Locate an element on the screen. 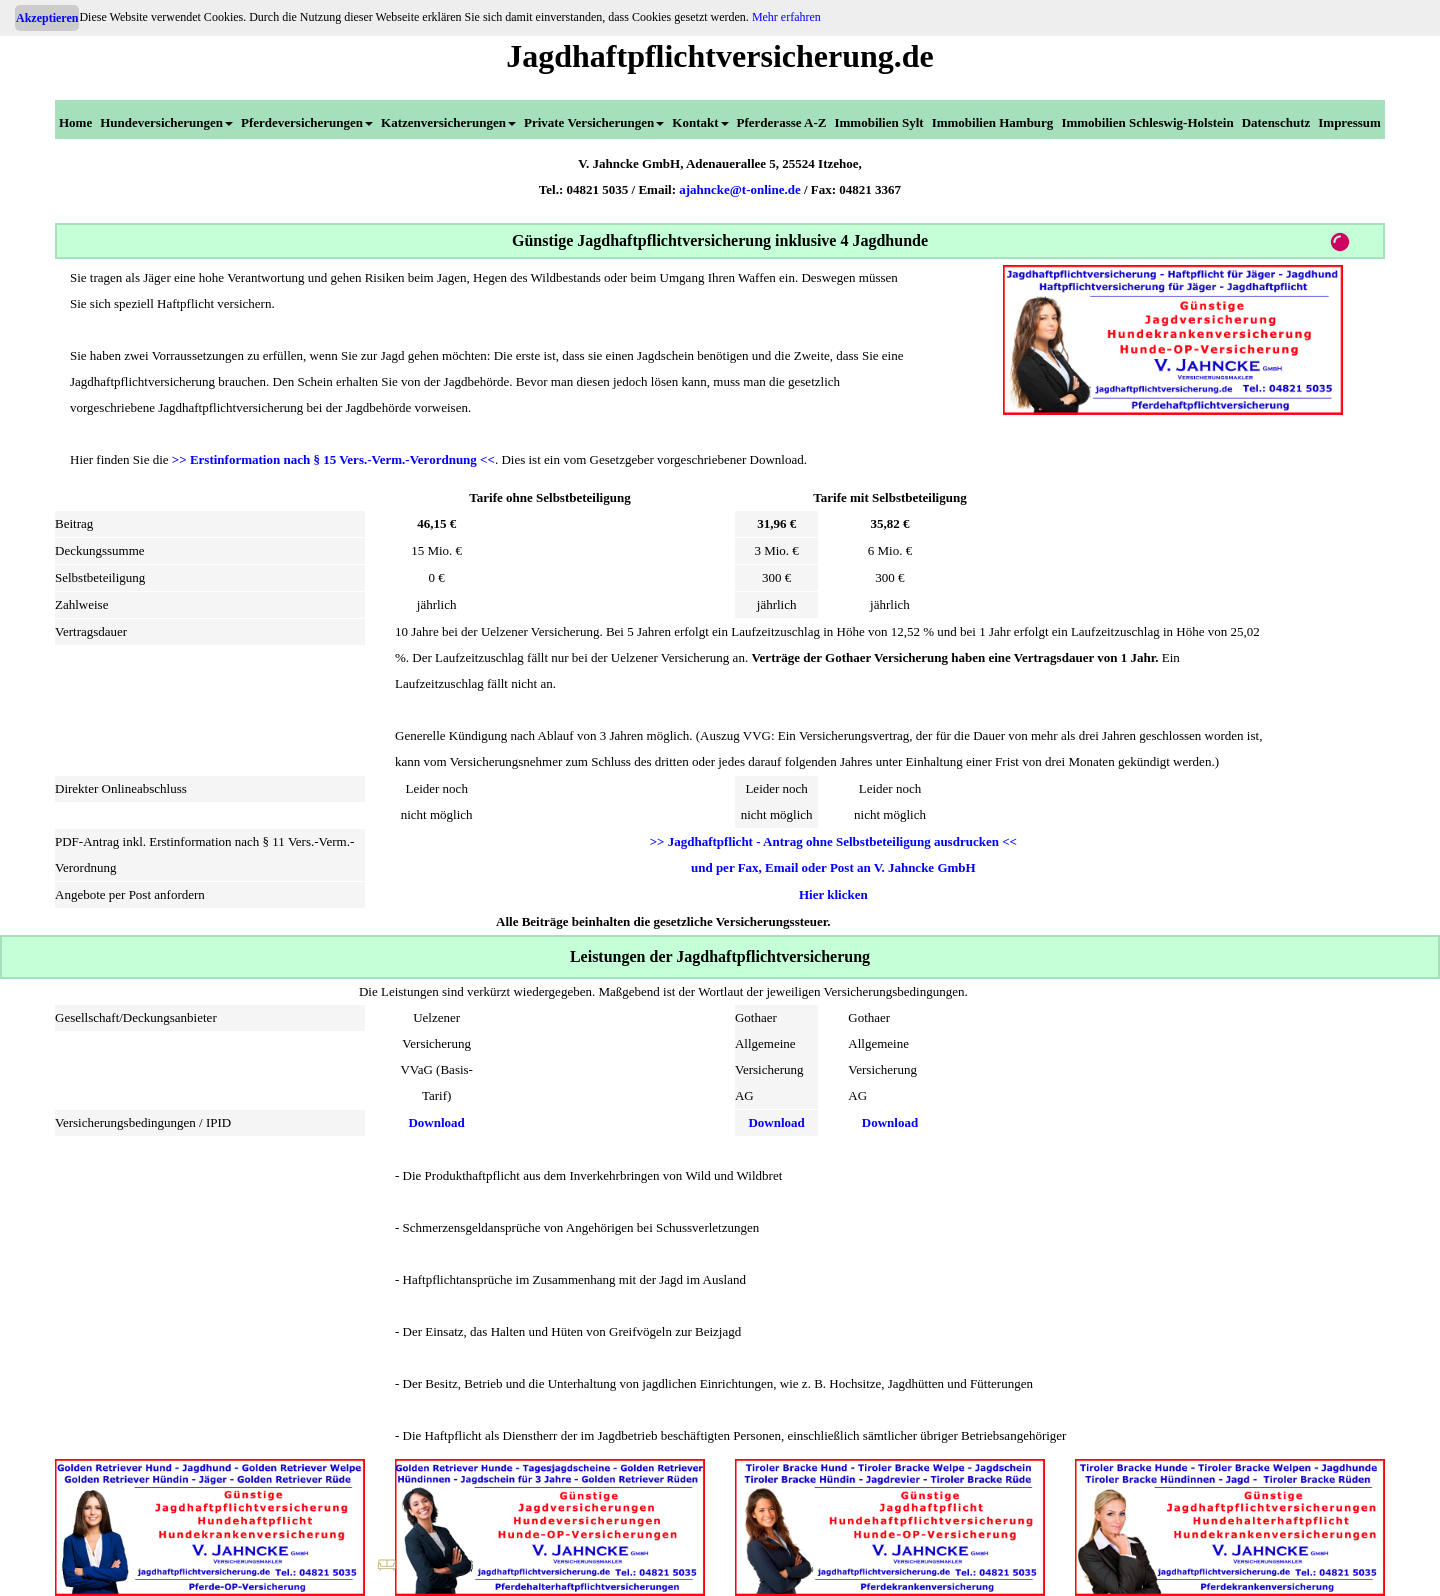 This screenshot has width=1440, height=1596. apply inner shadow effect to top-left corner is located at coordinates (1340, 242).